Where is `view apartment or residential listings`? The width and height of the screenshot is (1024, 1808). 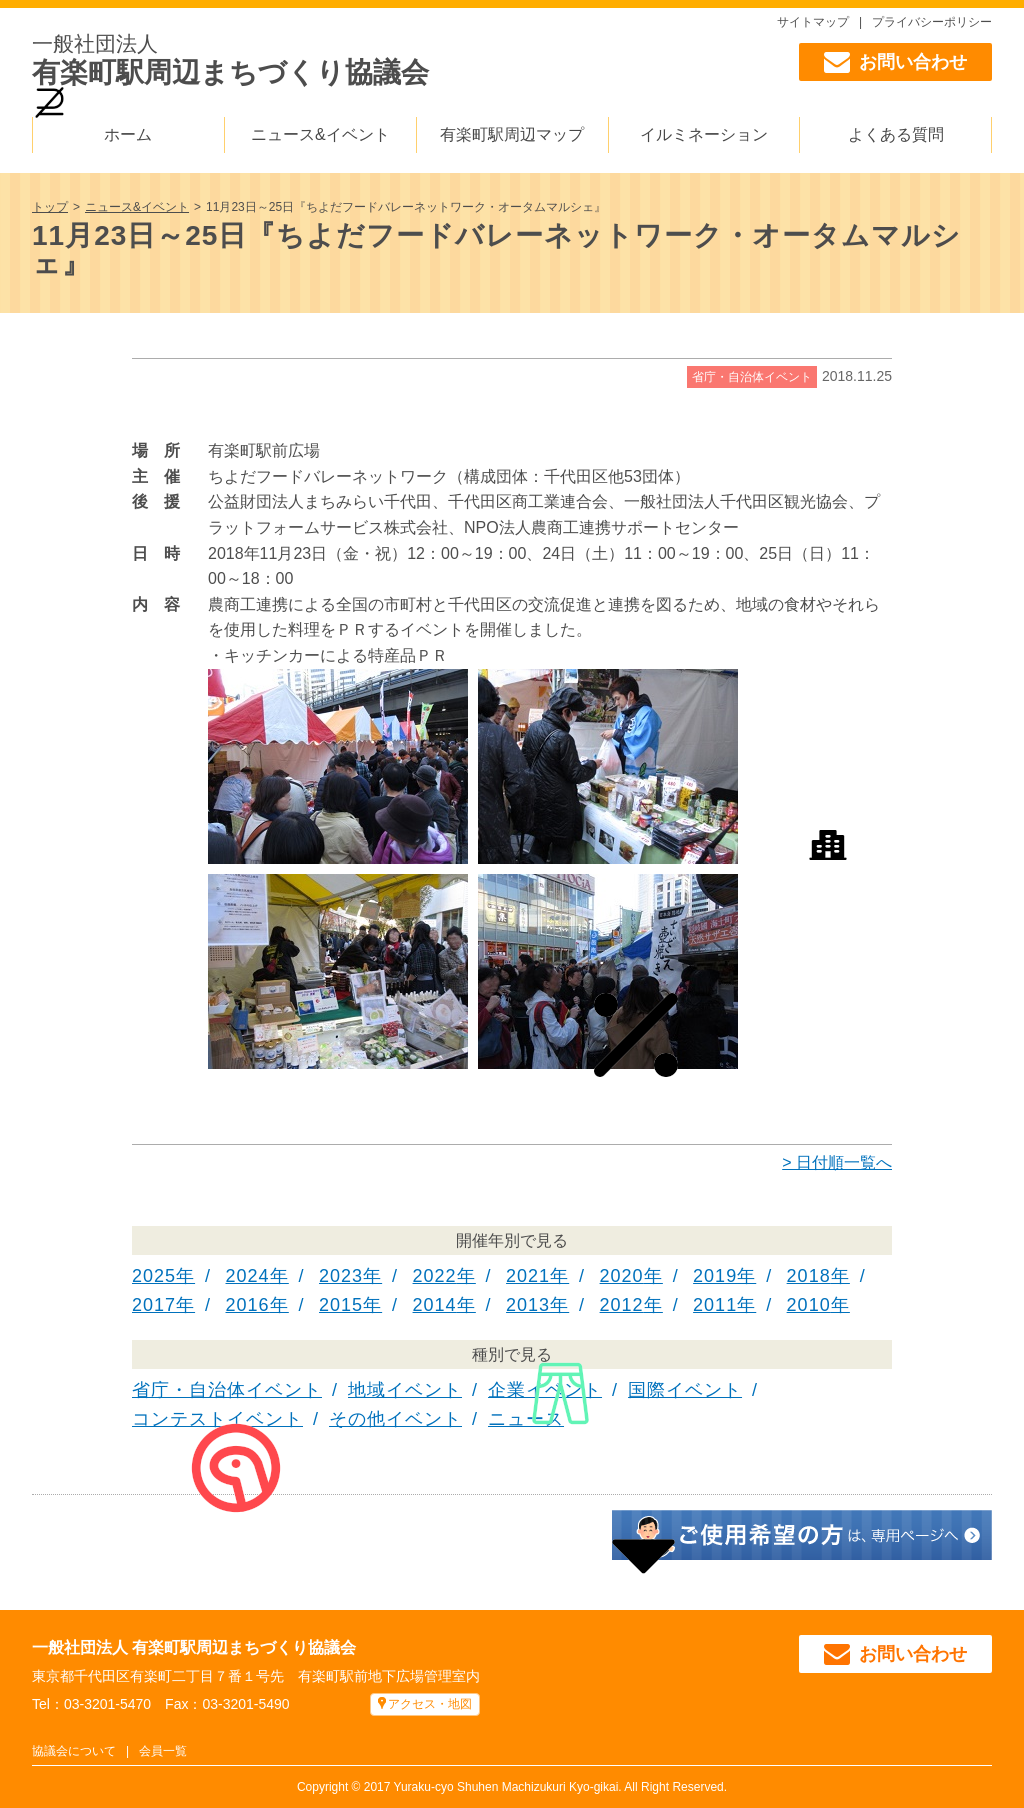 view apartment or residential listings is located at coordinates (828, 845).